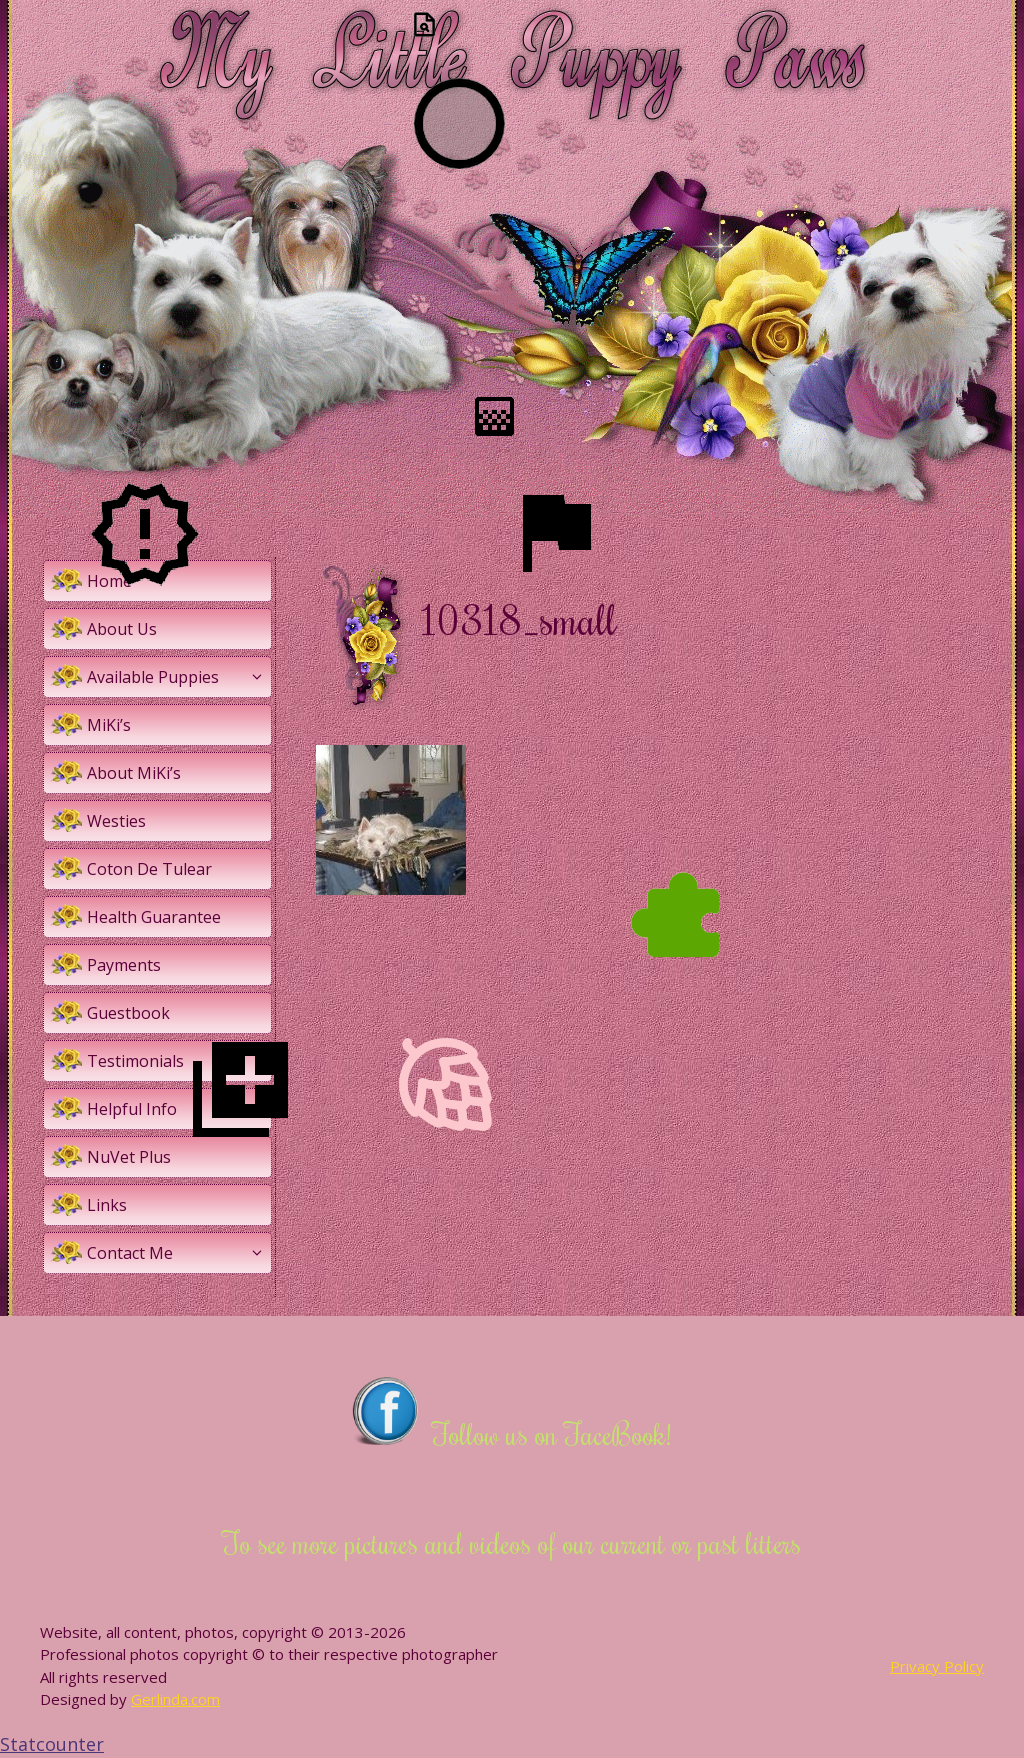 The image size is (1024, 1758). What do you see at coordinates (424, 24) in the screenshot?
I see `search within a document` at bounding box center [424, 24].